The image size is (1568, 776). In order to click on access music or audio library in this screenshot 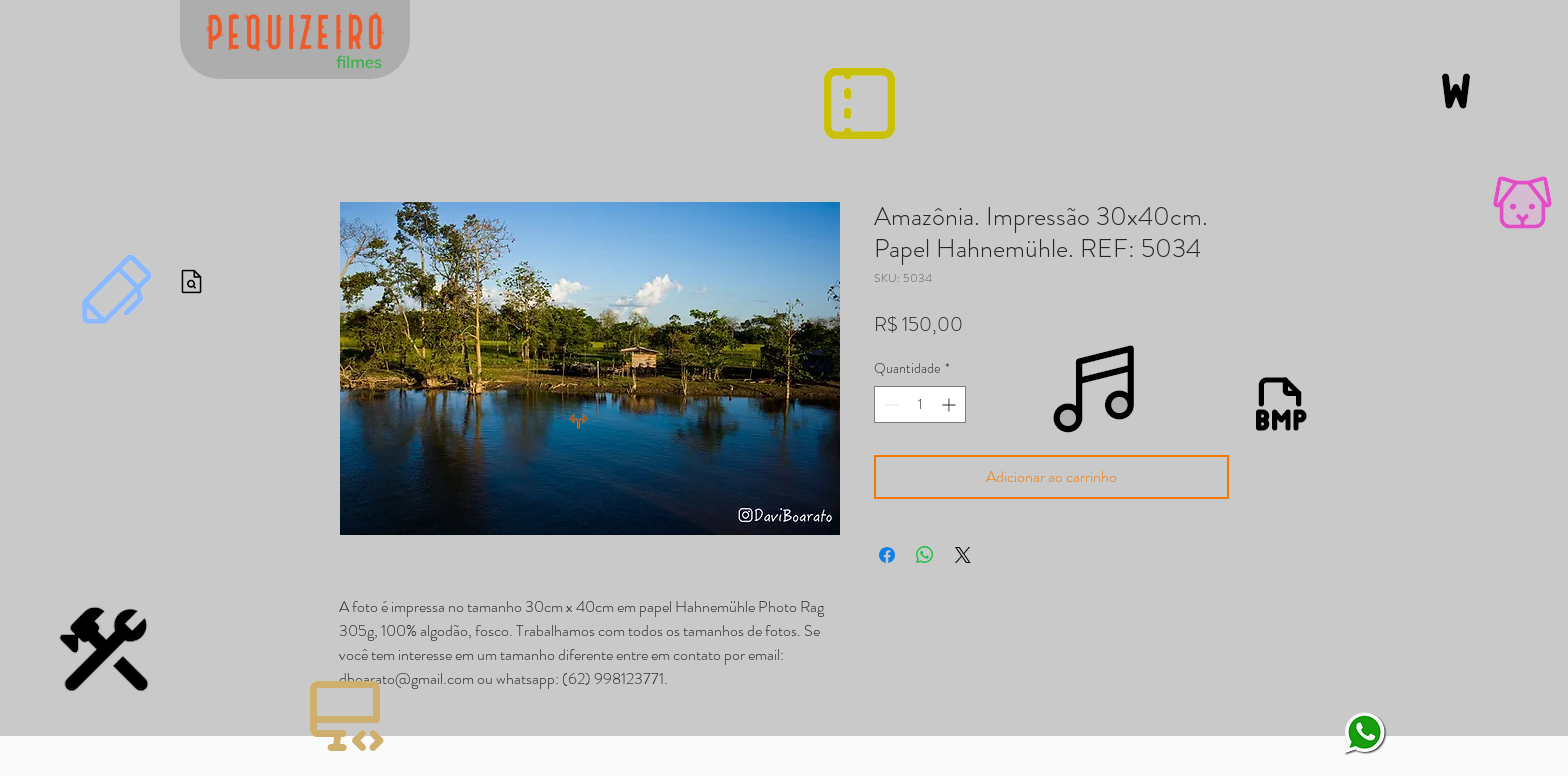, I will do `click(1098, 390)`.